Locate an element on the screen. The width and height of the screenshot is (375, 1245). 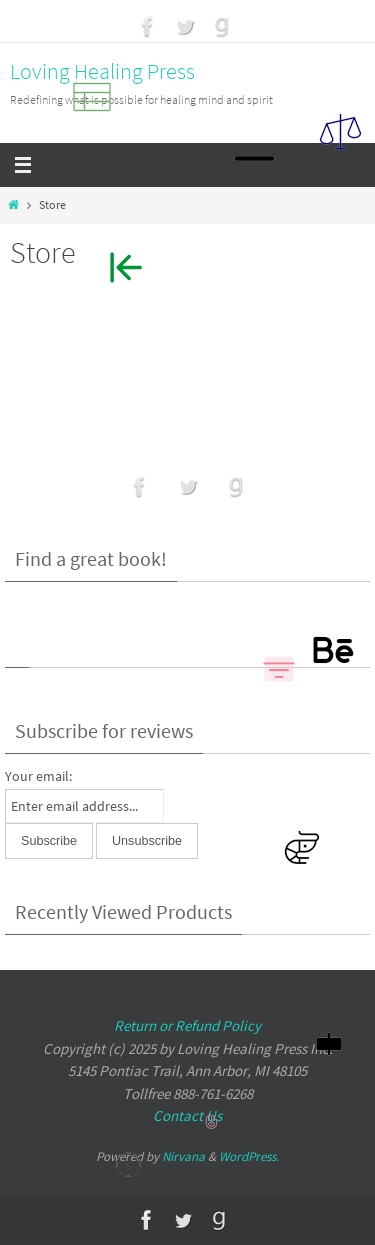
filter or sort list content is located at coordinates (279, 669).